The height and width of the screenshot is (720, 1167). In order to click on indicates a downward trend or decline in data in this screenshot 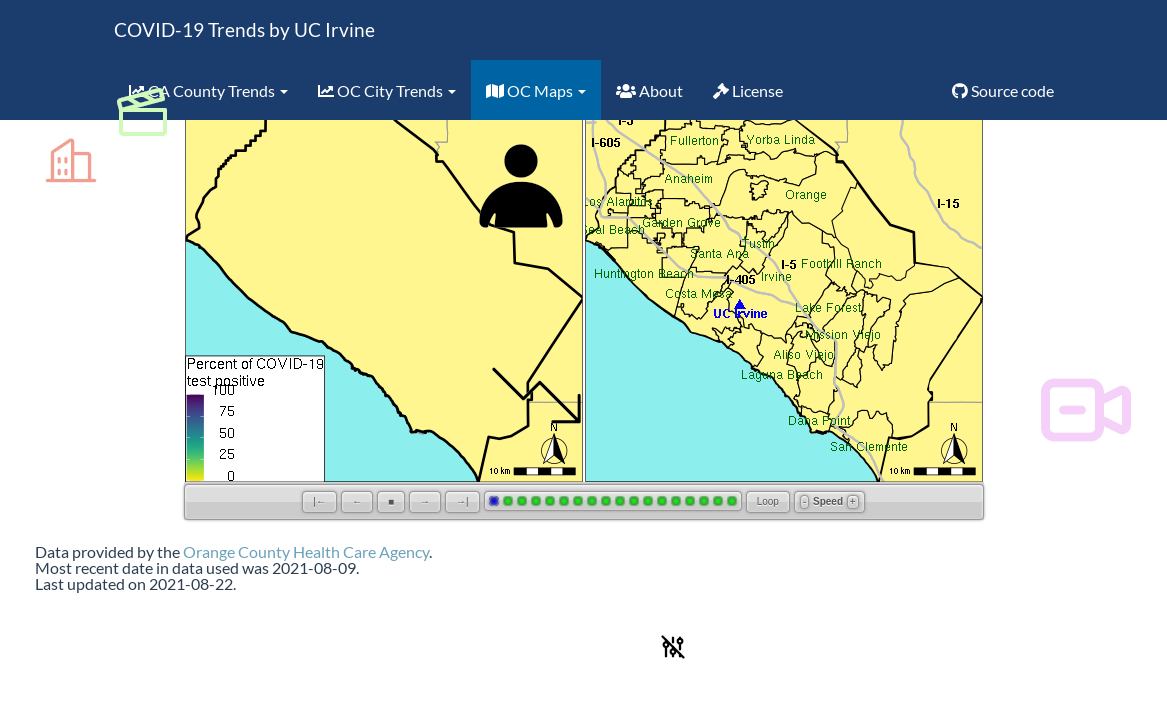, I will do `click(536, 395)`.